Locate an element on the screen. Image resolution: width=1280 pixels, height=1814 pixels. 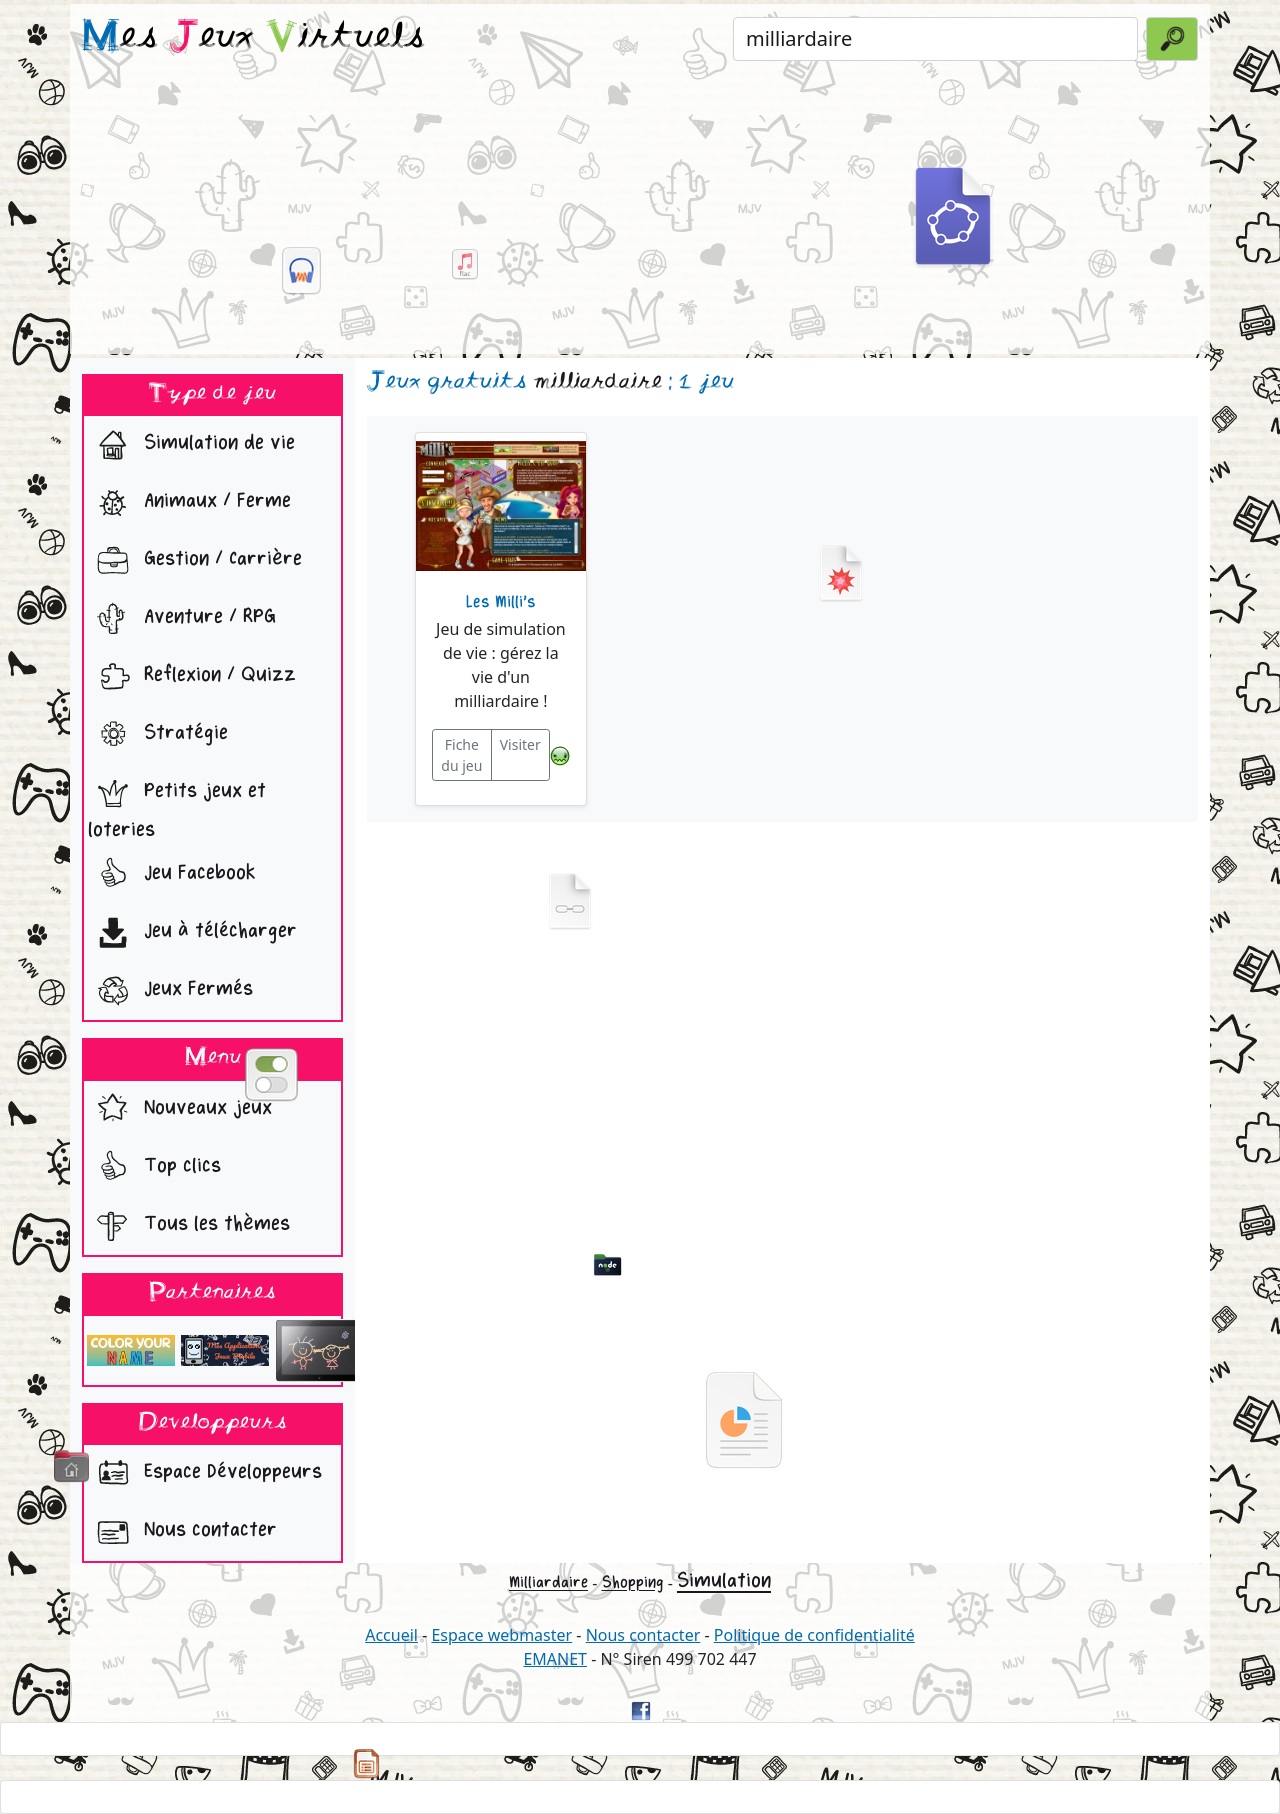
access your home folder is located at coordinates (71, 1465).